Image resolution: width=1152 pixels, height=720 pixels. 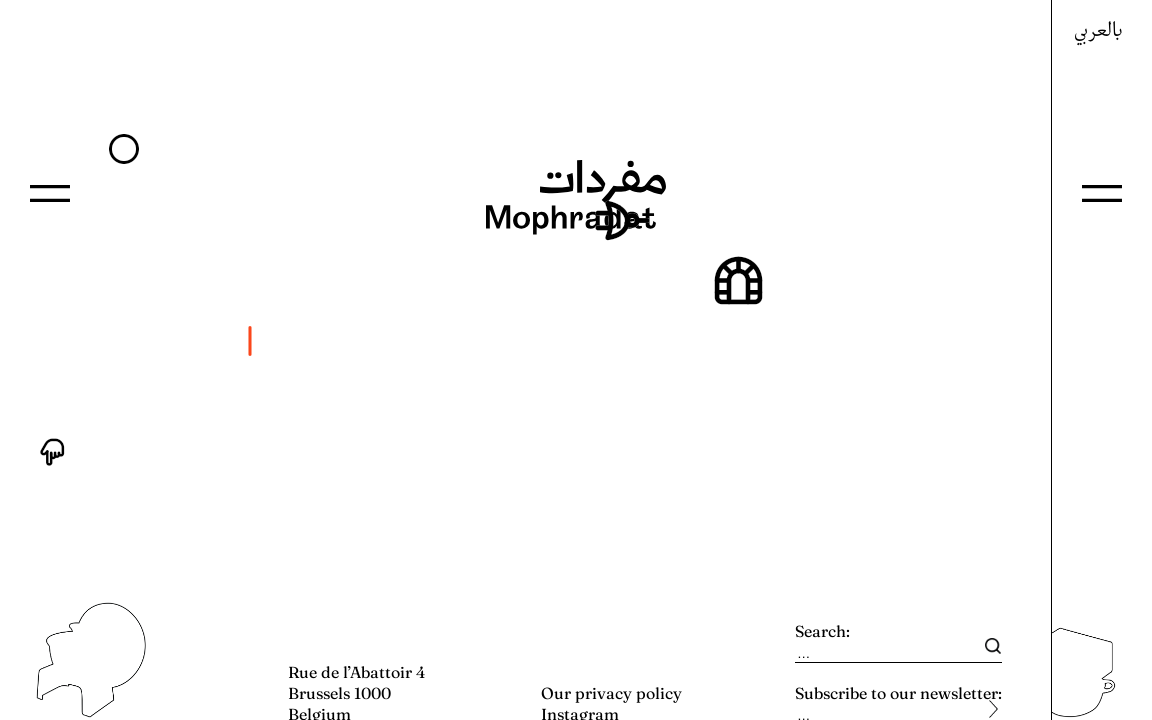 I want to click on scroll down or swipe downward, so click(x=52, y=451).